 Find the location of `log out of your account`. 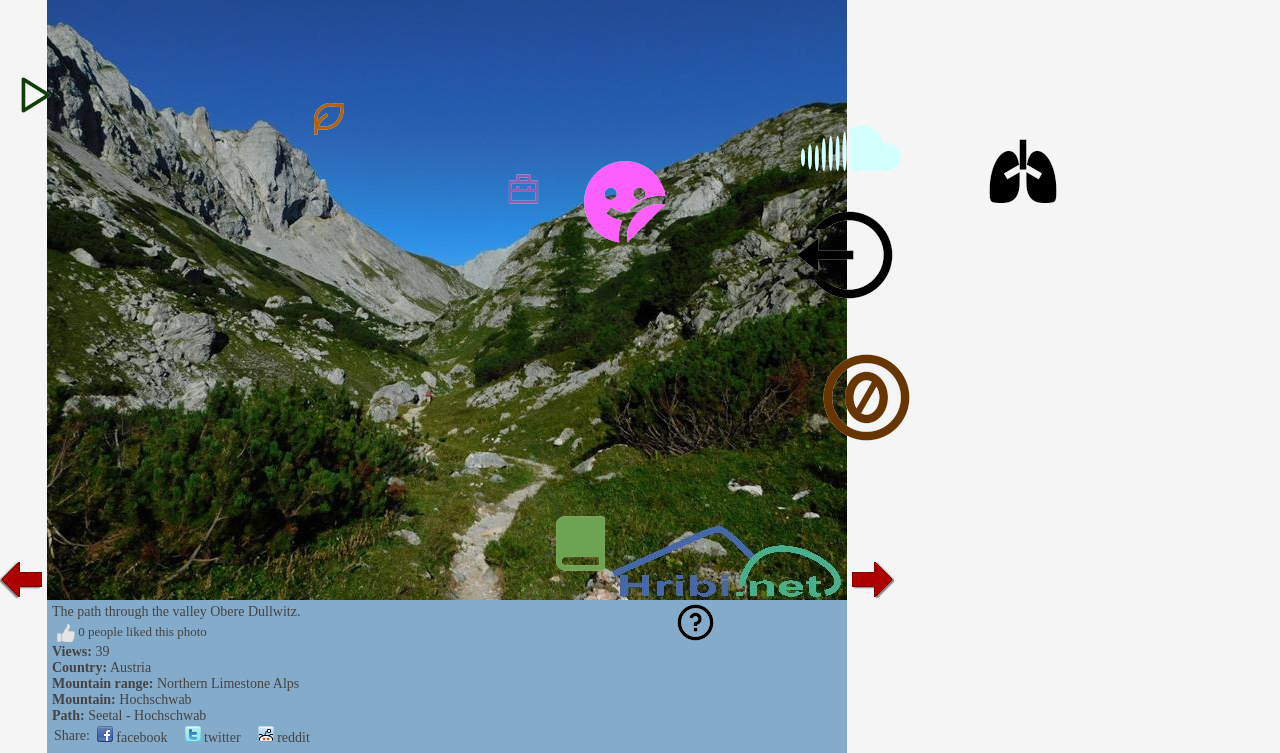

log out of your account is located at coordinates (849, 255).